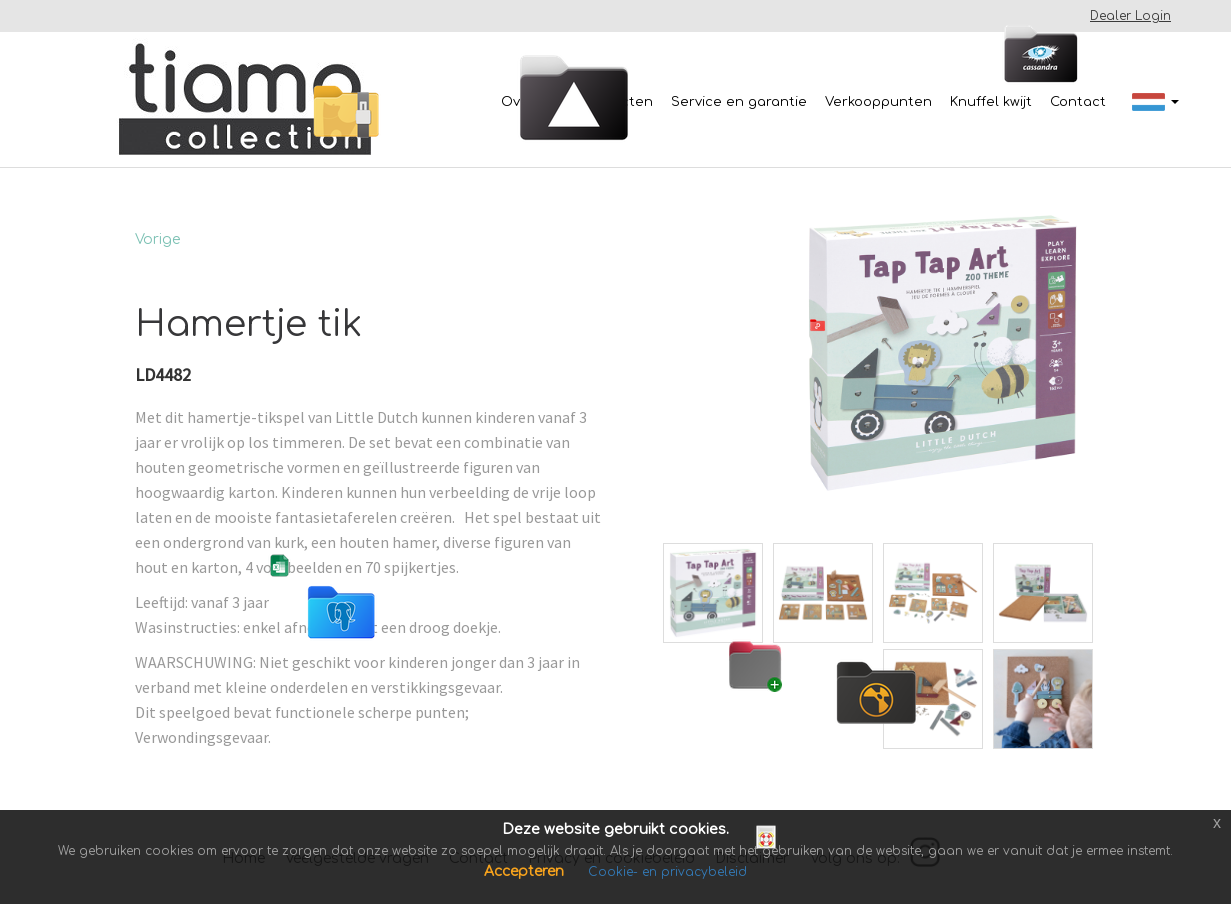 The image size is (1231, 904). Describe the element at coordinates (876, 695) in the screenshot. I see `folder containing nuke compositing software project files` at that location.